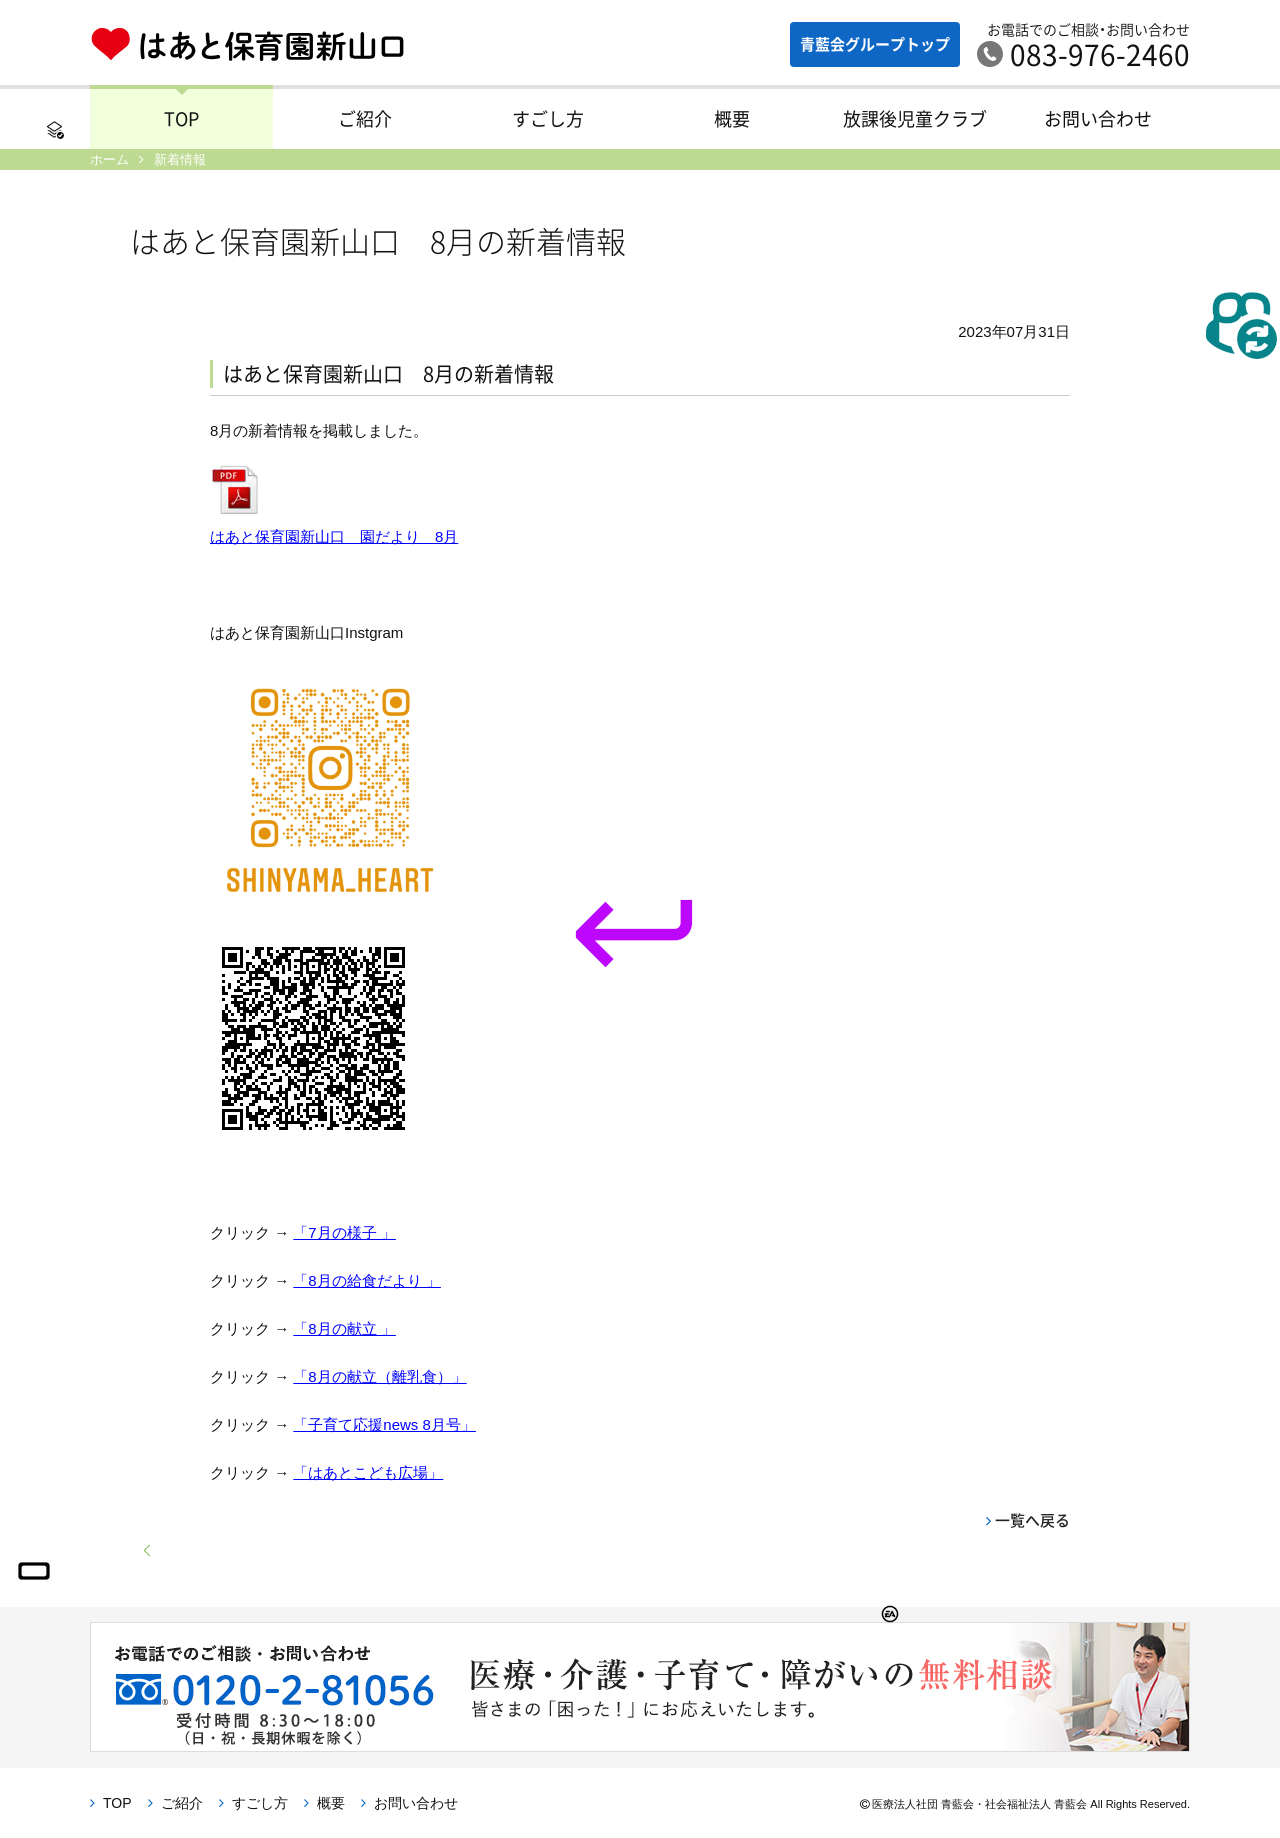  I want to click on crop image to 7:5 aspect ratio, so click(34, 1571).